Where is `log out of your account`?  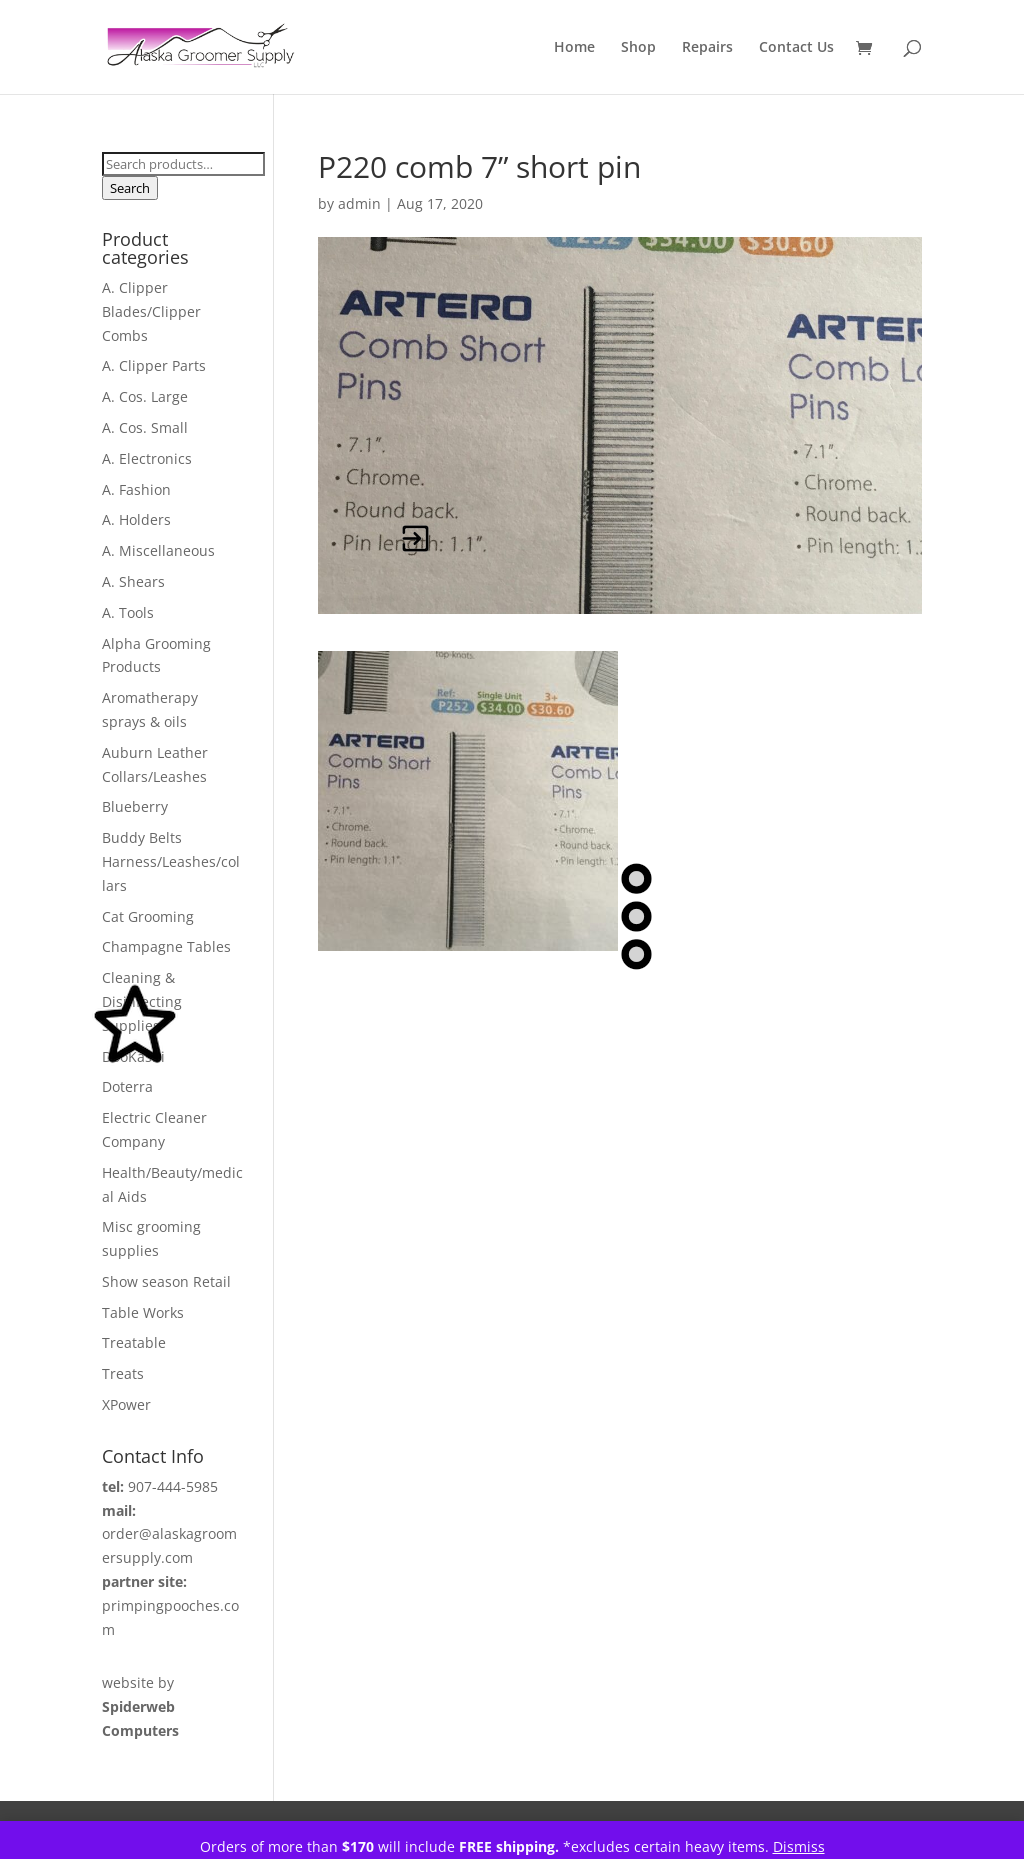 log out of your account is located at coordinates (415, 538).